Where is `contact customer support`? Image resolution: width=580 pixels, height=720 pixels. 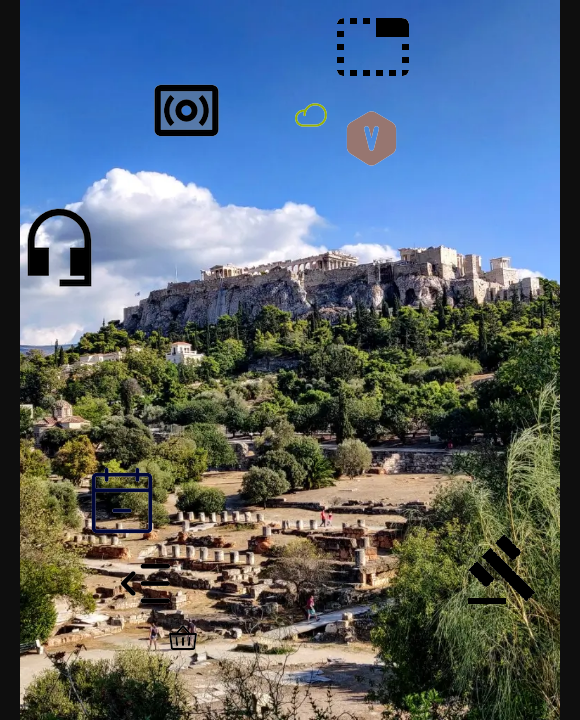 contact customer support is located at coordinates (59, 247).